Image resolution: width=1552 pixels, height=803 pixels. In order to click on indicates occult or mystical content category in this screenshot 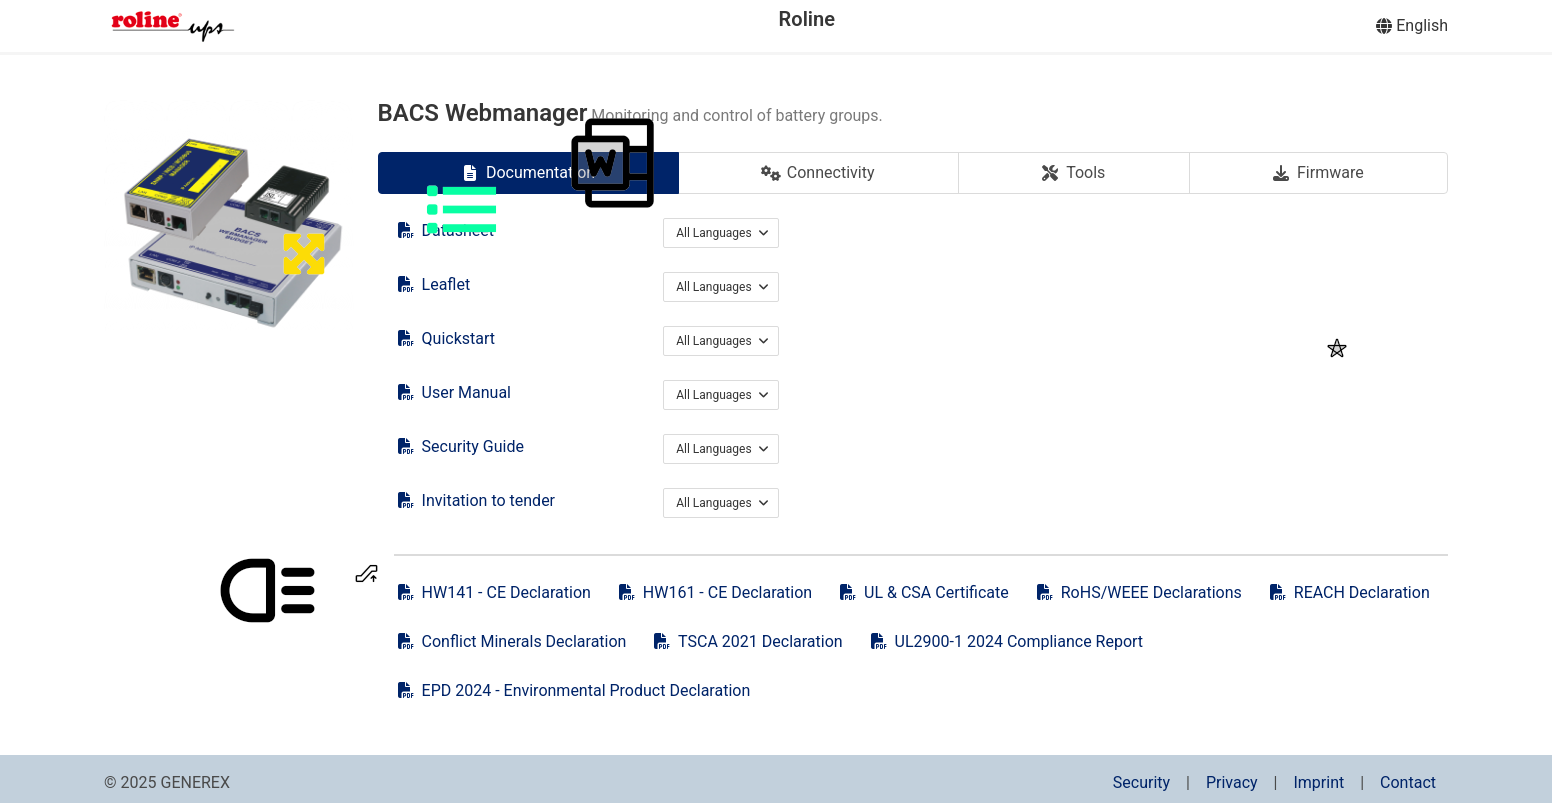, I will do `click(1337, 349)`.